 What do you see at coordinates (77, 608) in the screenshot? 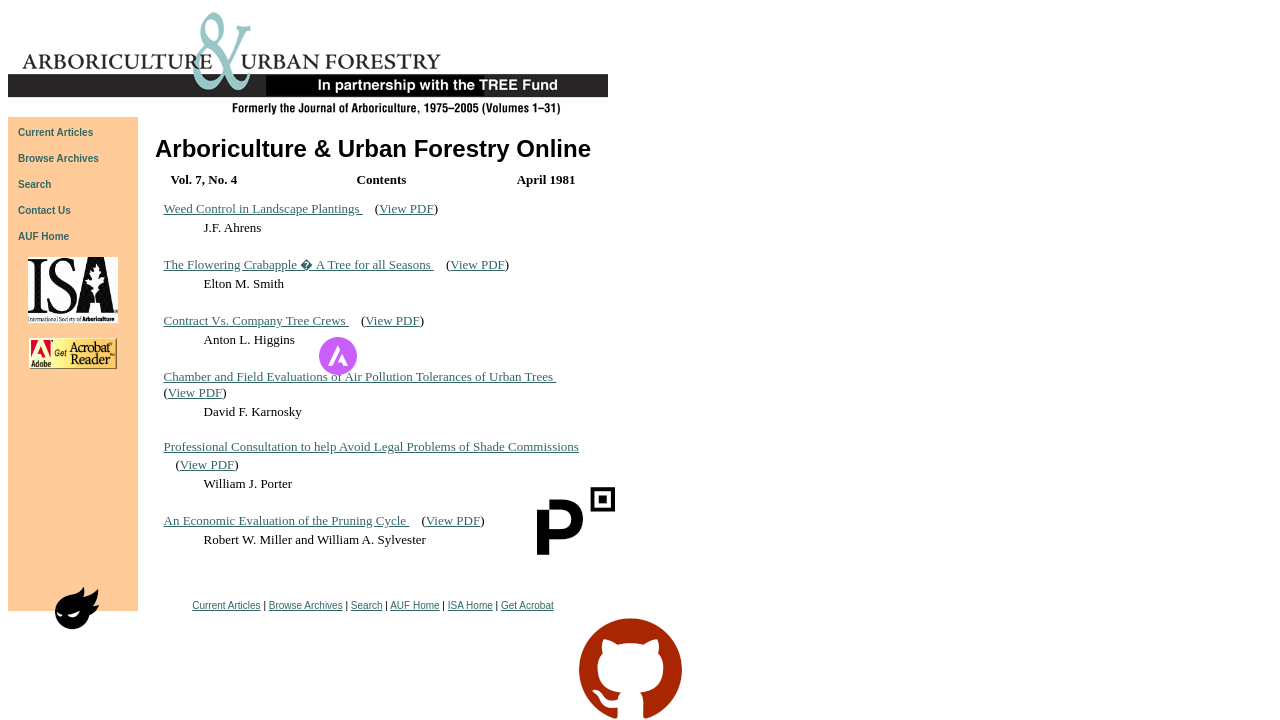
I see `visit zcool creative platform` at bounding box center [77, 608].